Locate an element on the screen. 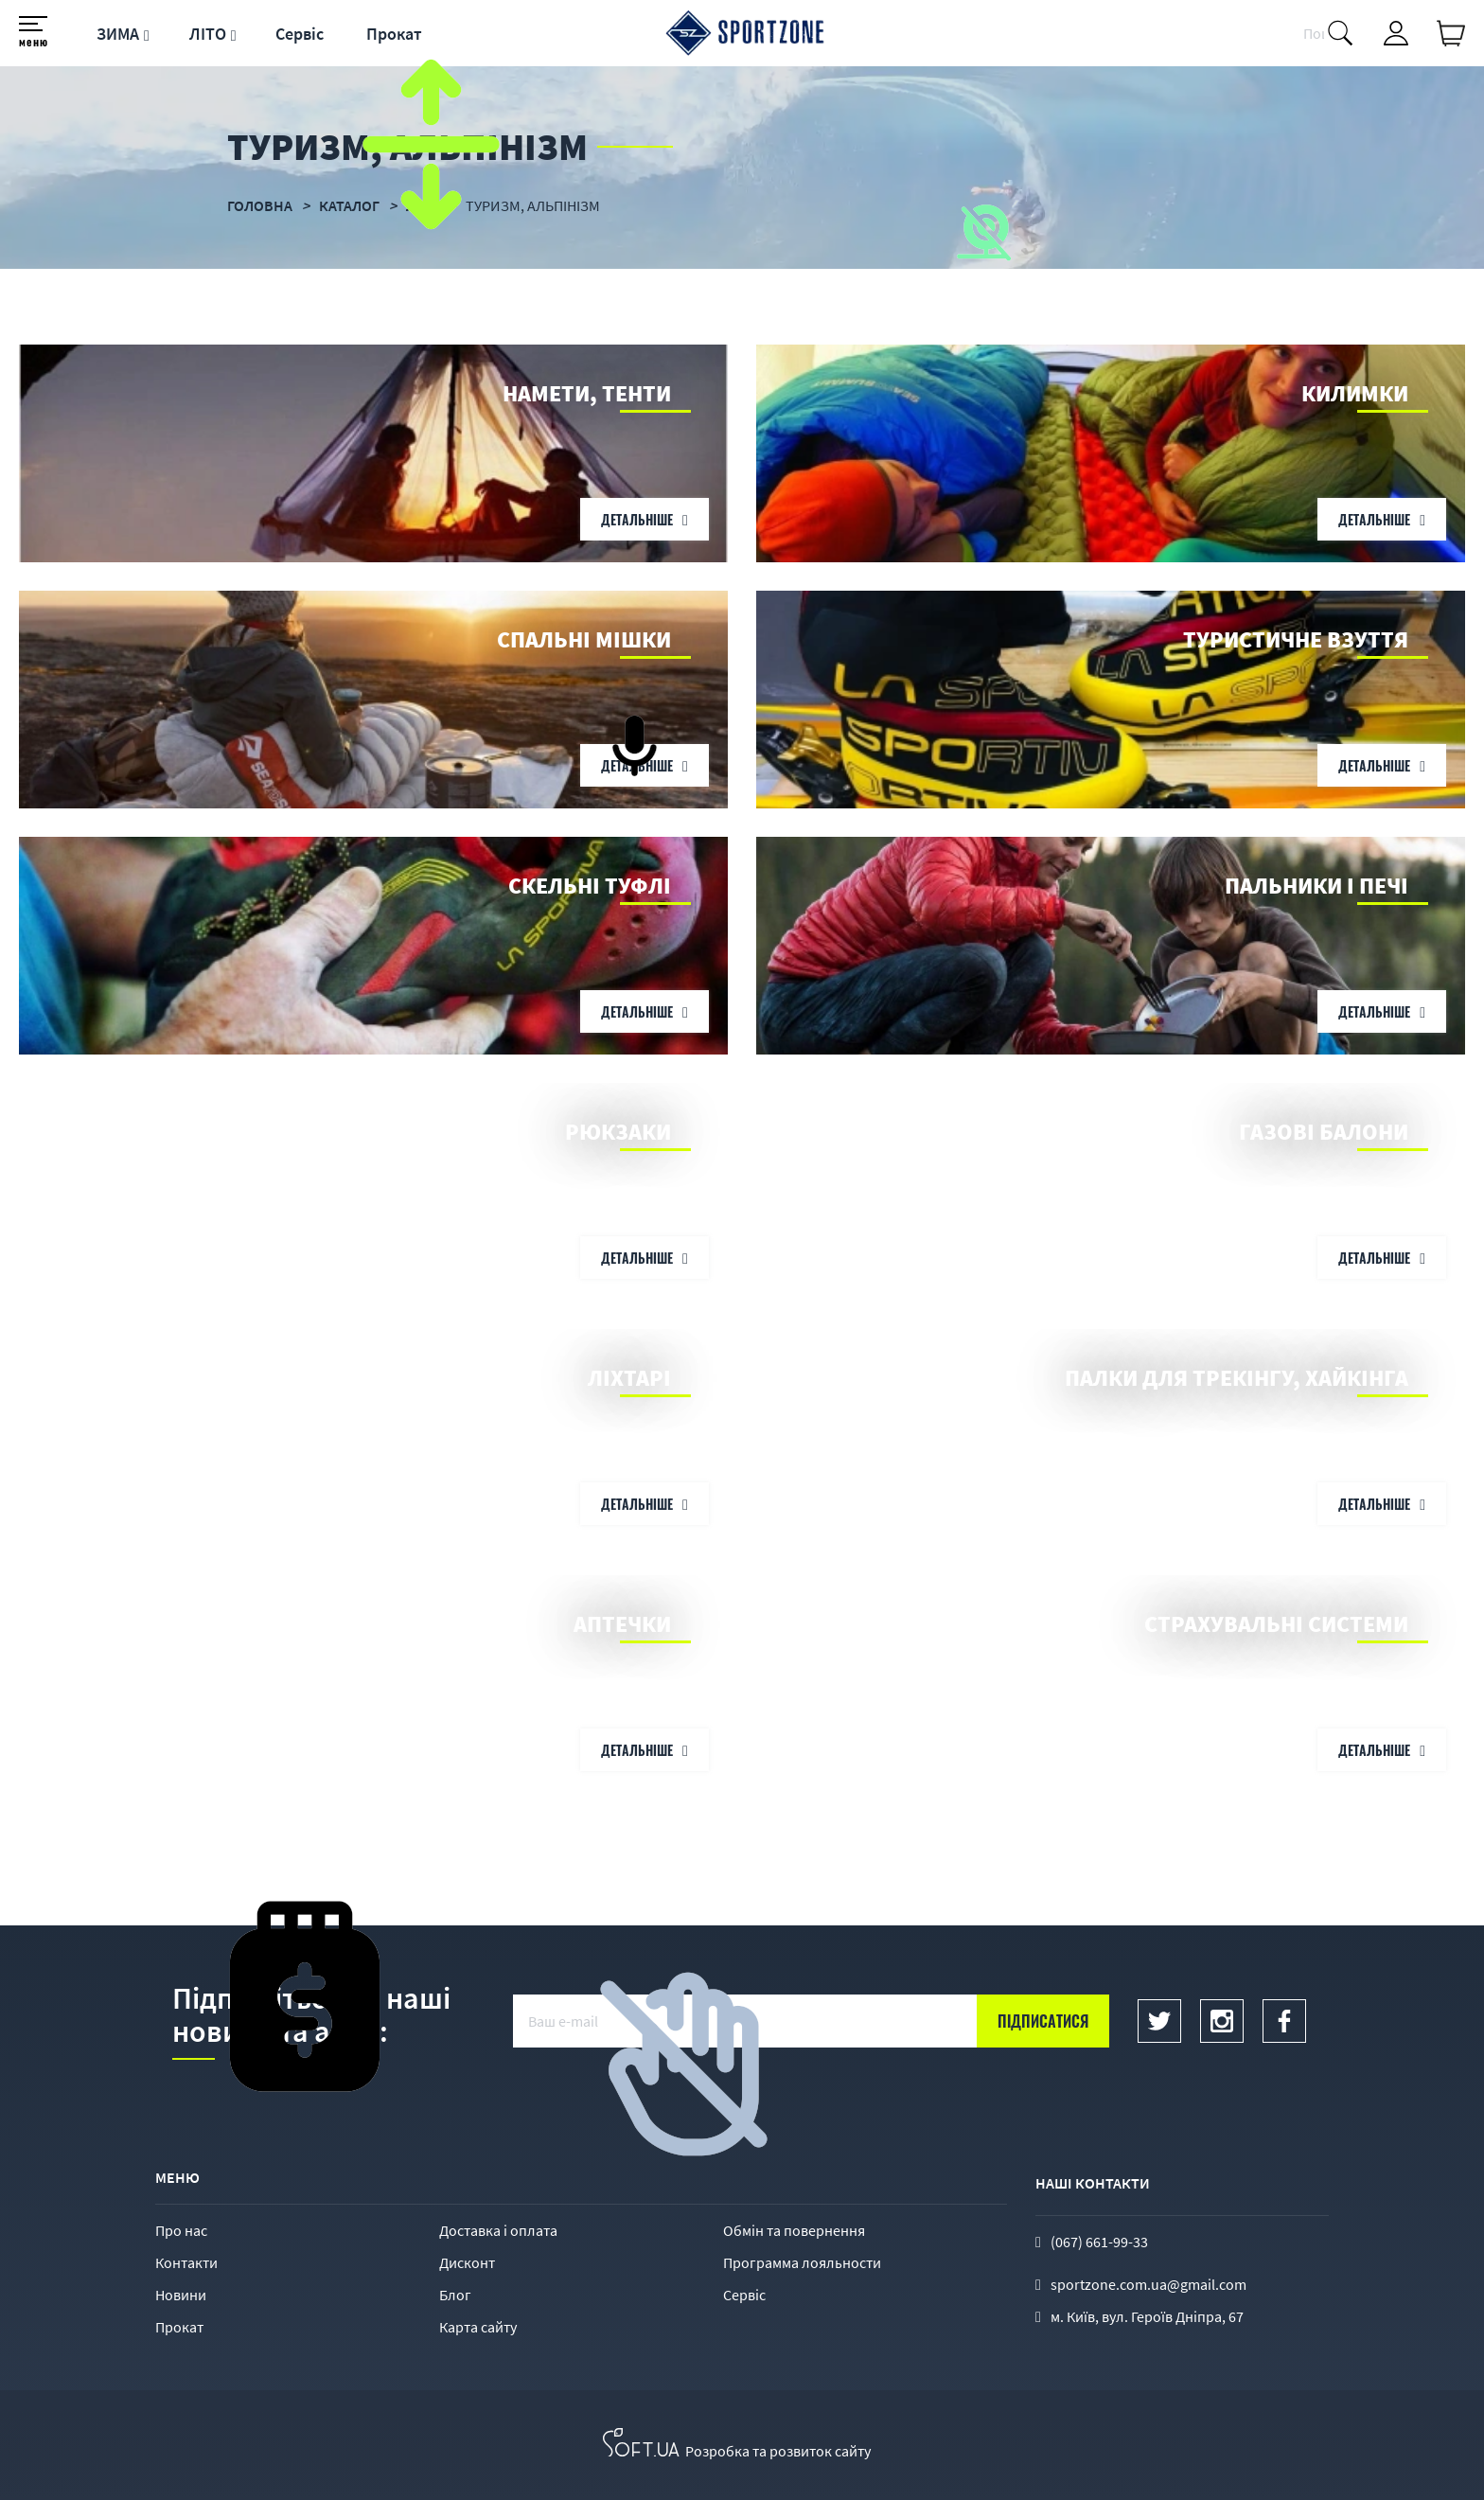  camera is disabled or turned off is located at coordinates (986, 234).